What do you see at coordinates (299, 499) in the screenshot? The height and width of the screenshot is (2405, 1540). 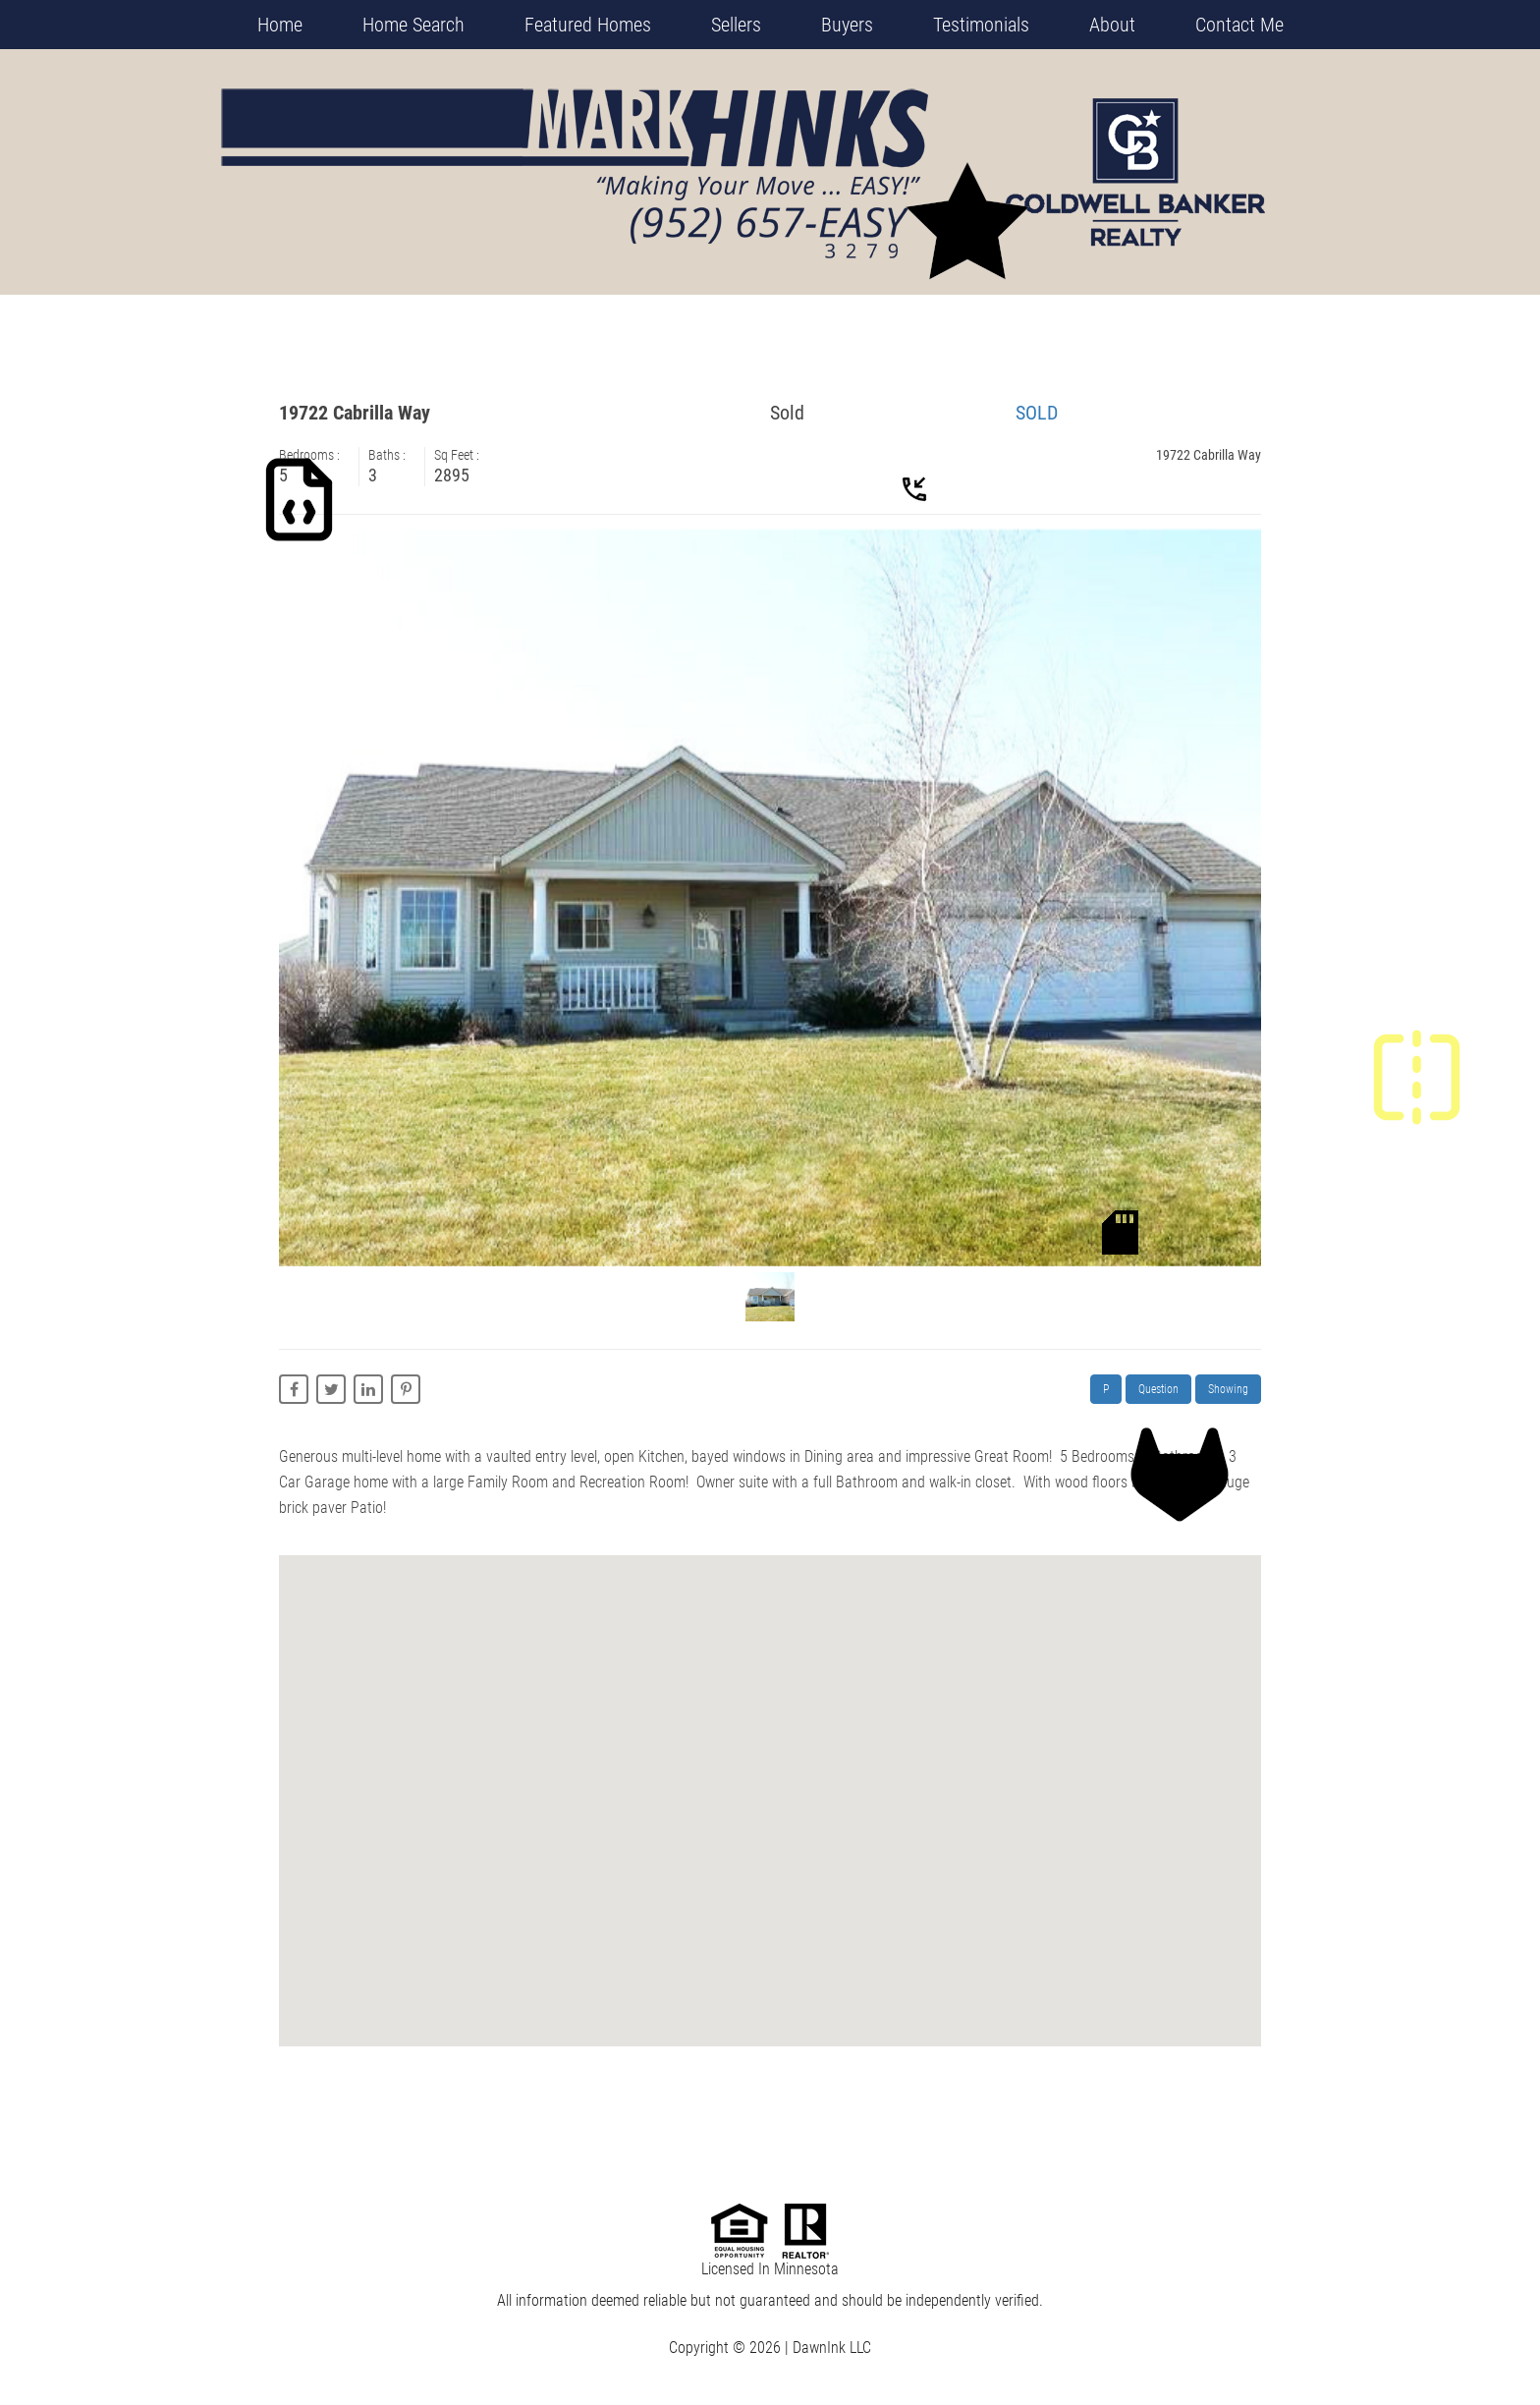 I see `view source code file` at bounding box center [299, 499].